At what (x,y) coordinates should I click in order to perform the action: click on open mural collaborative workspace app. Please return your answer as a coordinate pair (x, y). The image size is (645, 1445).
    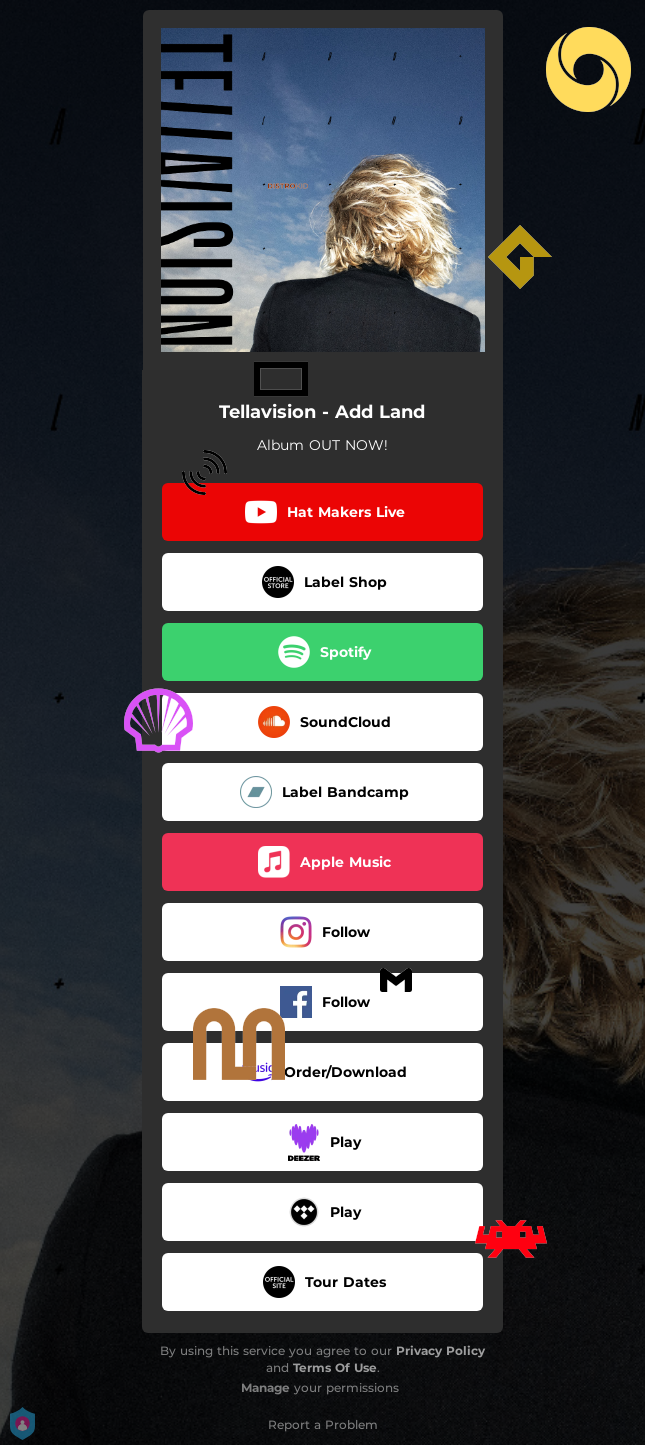
    Looking at the image, I should click on (239, 1044).